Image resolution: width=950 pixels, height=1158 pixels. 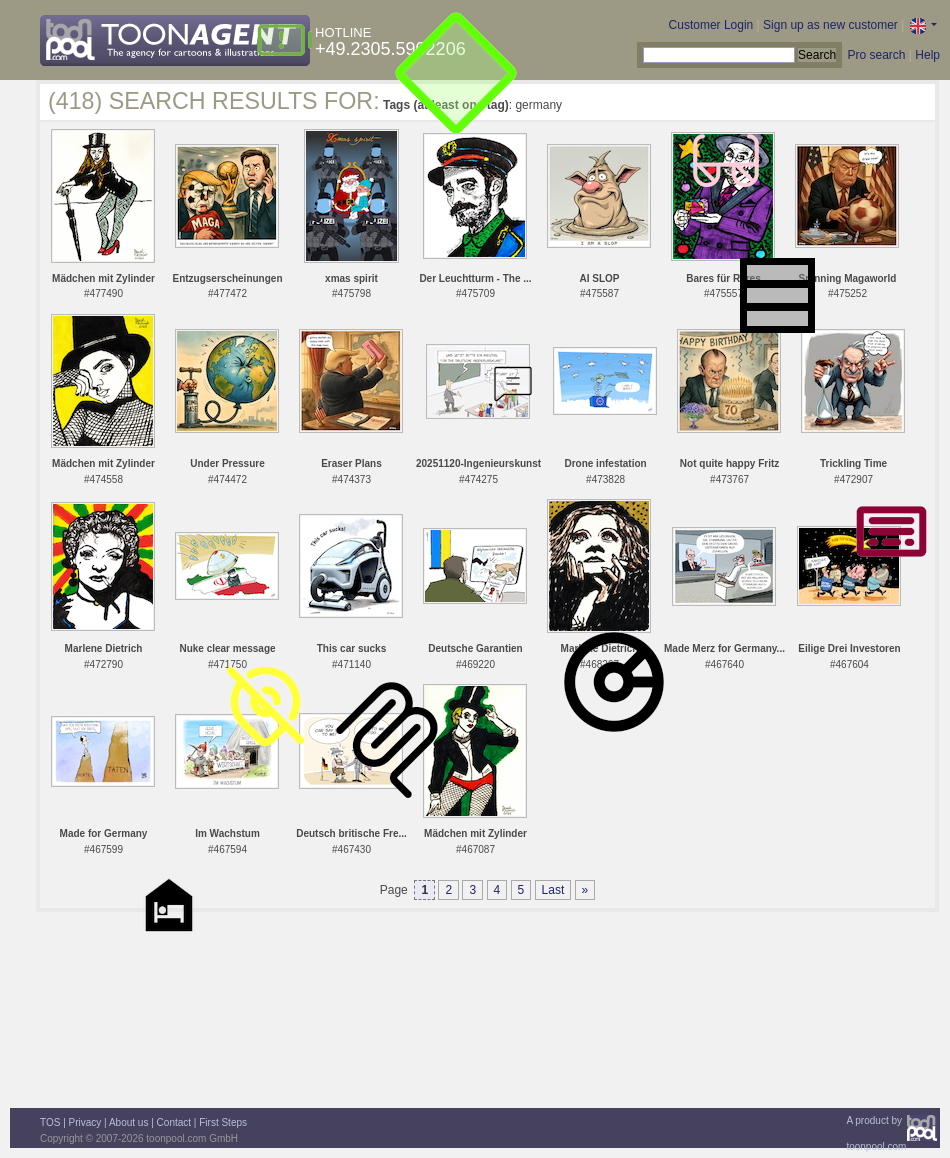 I want to click on indicates premium or pro membership status, so click(x=456, y=73).